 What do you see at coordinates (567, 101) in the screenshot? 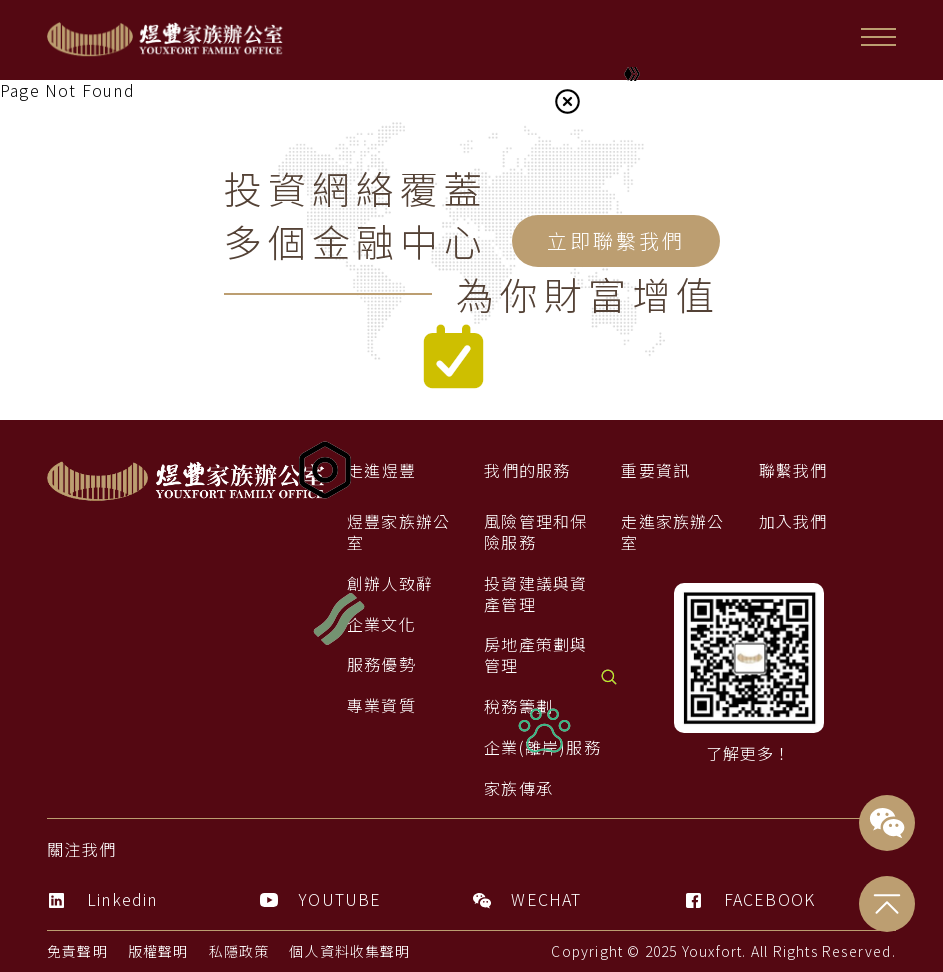
I see `close or dismiss a dialog` at bounding box center [567, 101].